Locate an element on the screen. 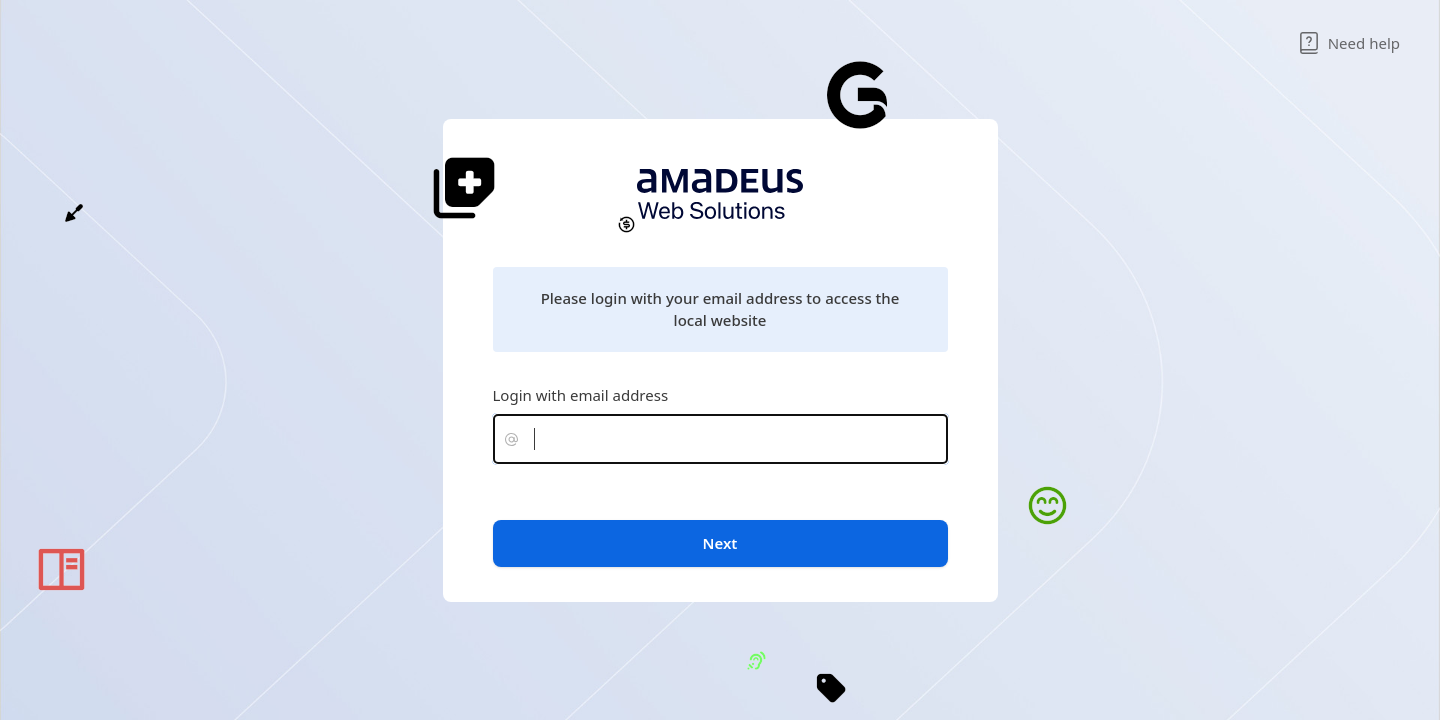  Gofore company logo is located at coordinates (857, 95).